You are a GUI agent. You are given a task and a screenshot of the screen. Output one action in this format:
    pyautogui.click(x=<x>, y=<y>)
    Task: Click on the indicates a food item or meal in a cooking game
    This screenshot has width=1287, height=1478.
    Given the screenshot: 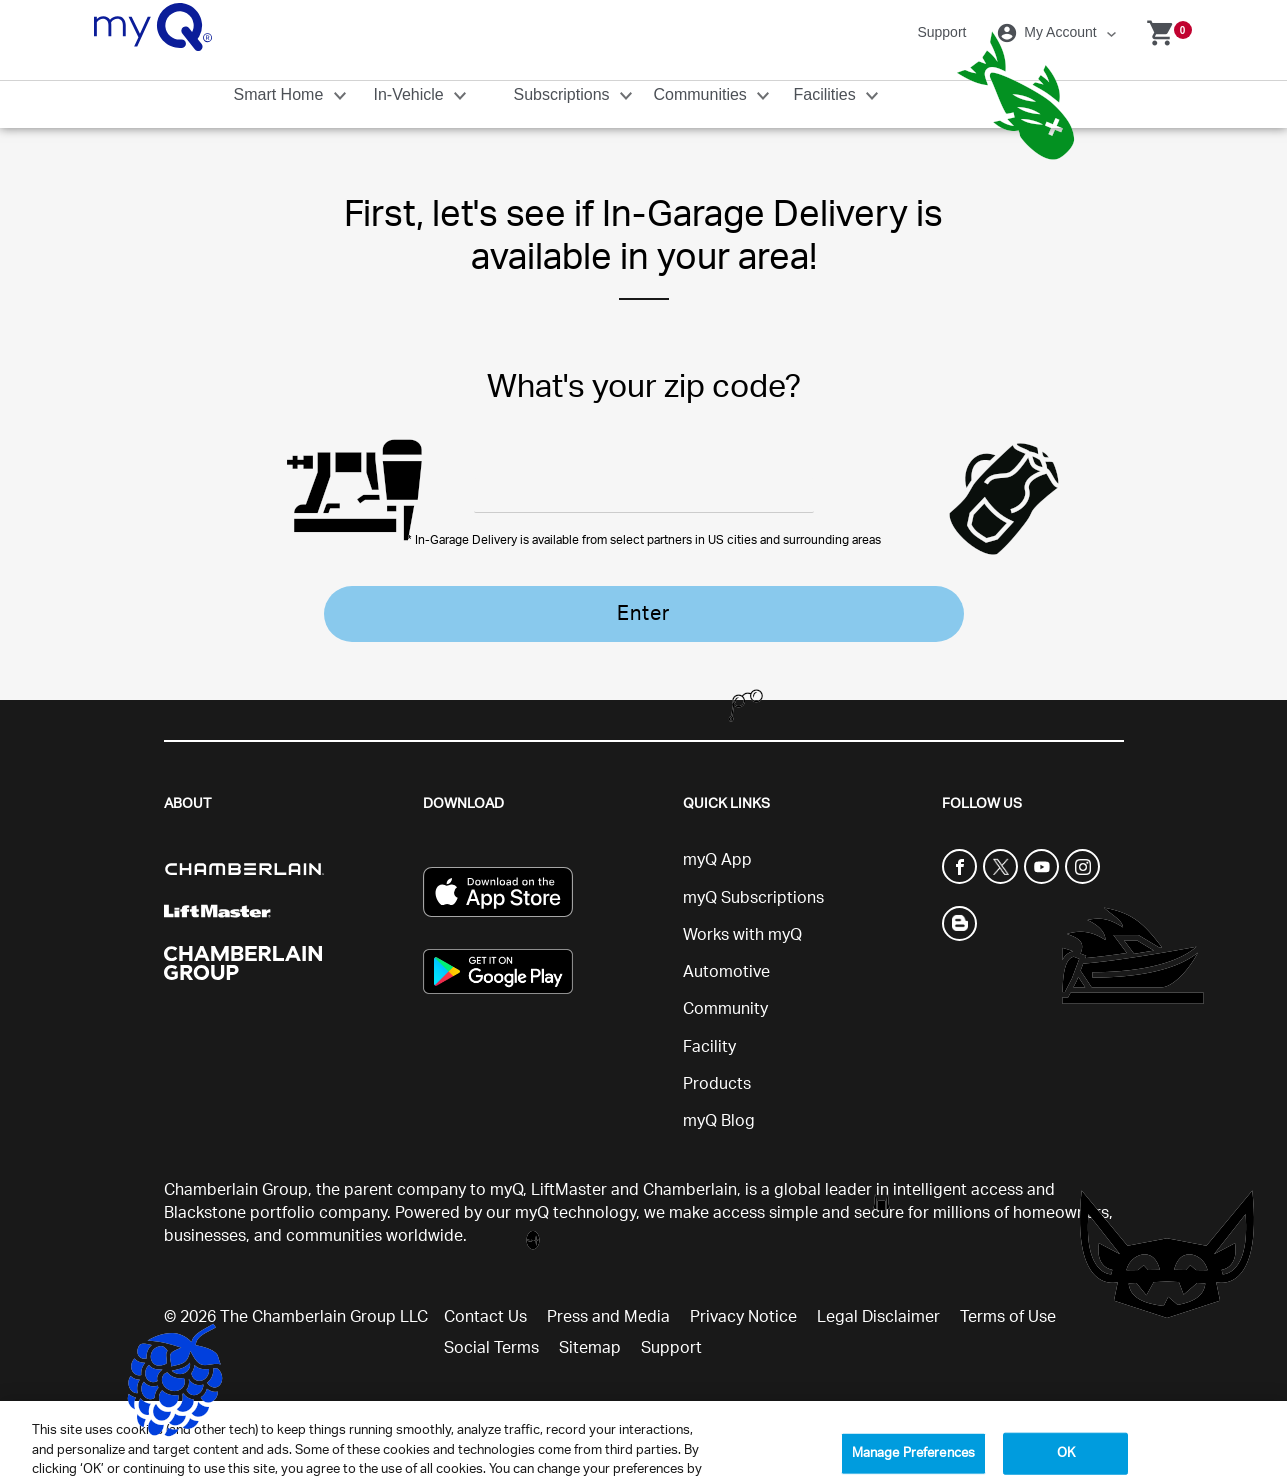 What is the action you would take?
    pyautogui.click(x=1015, y=95)
    